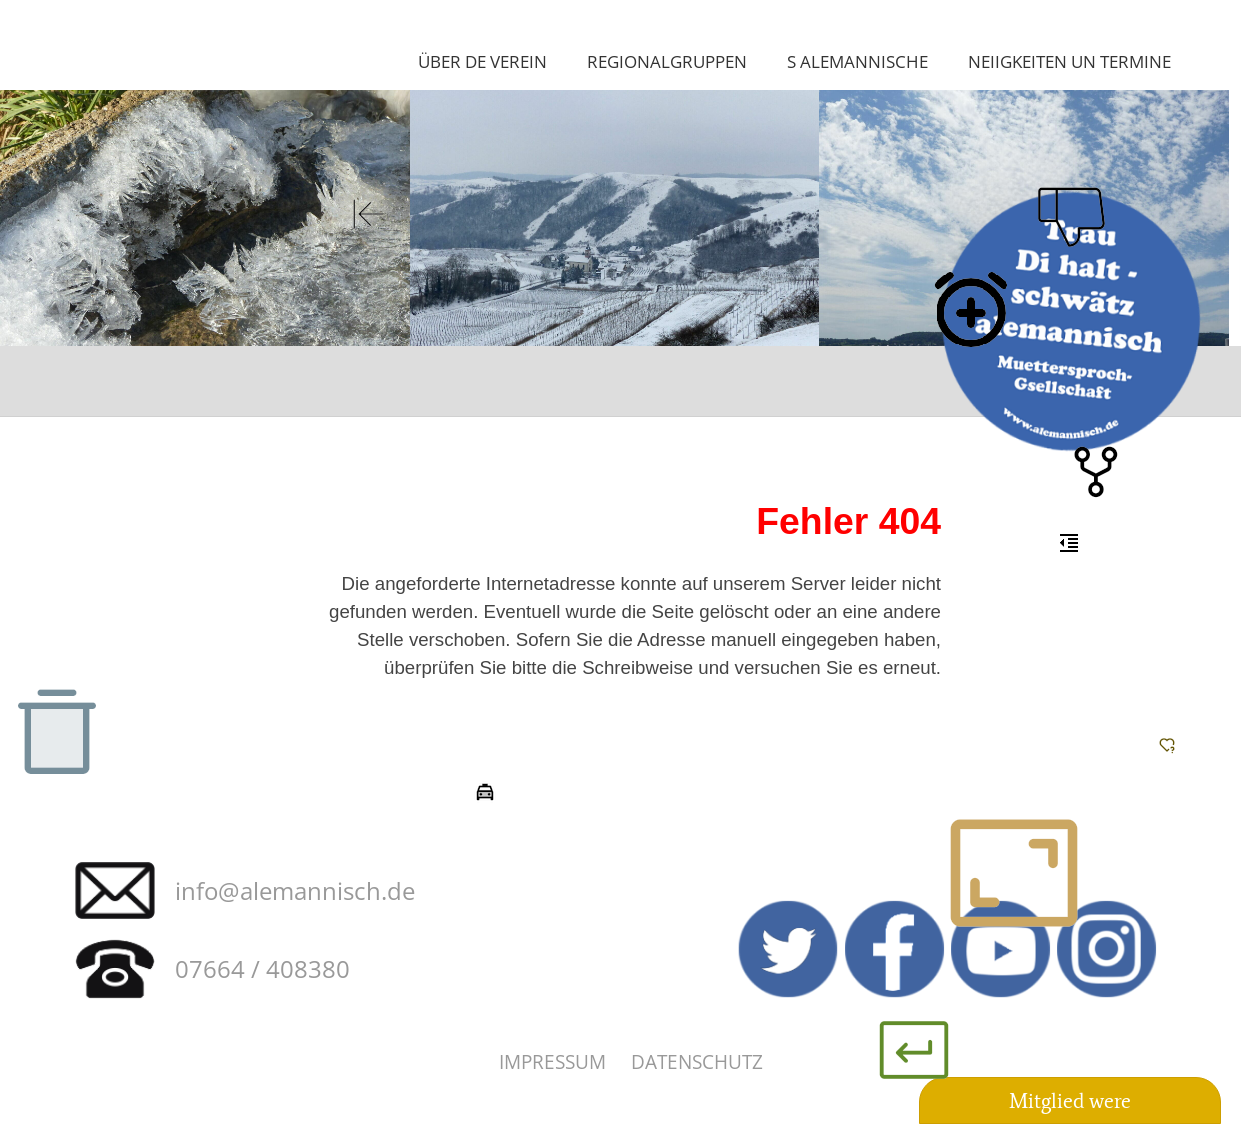 Image resolution: width=1241 pixels, height=1124 pixels. I want to click on navigate to the beginning or first item, so click(368, 214).